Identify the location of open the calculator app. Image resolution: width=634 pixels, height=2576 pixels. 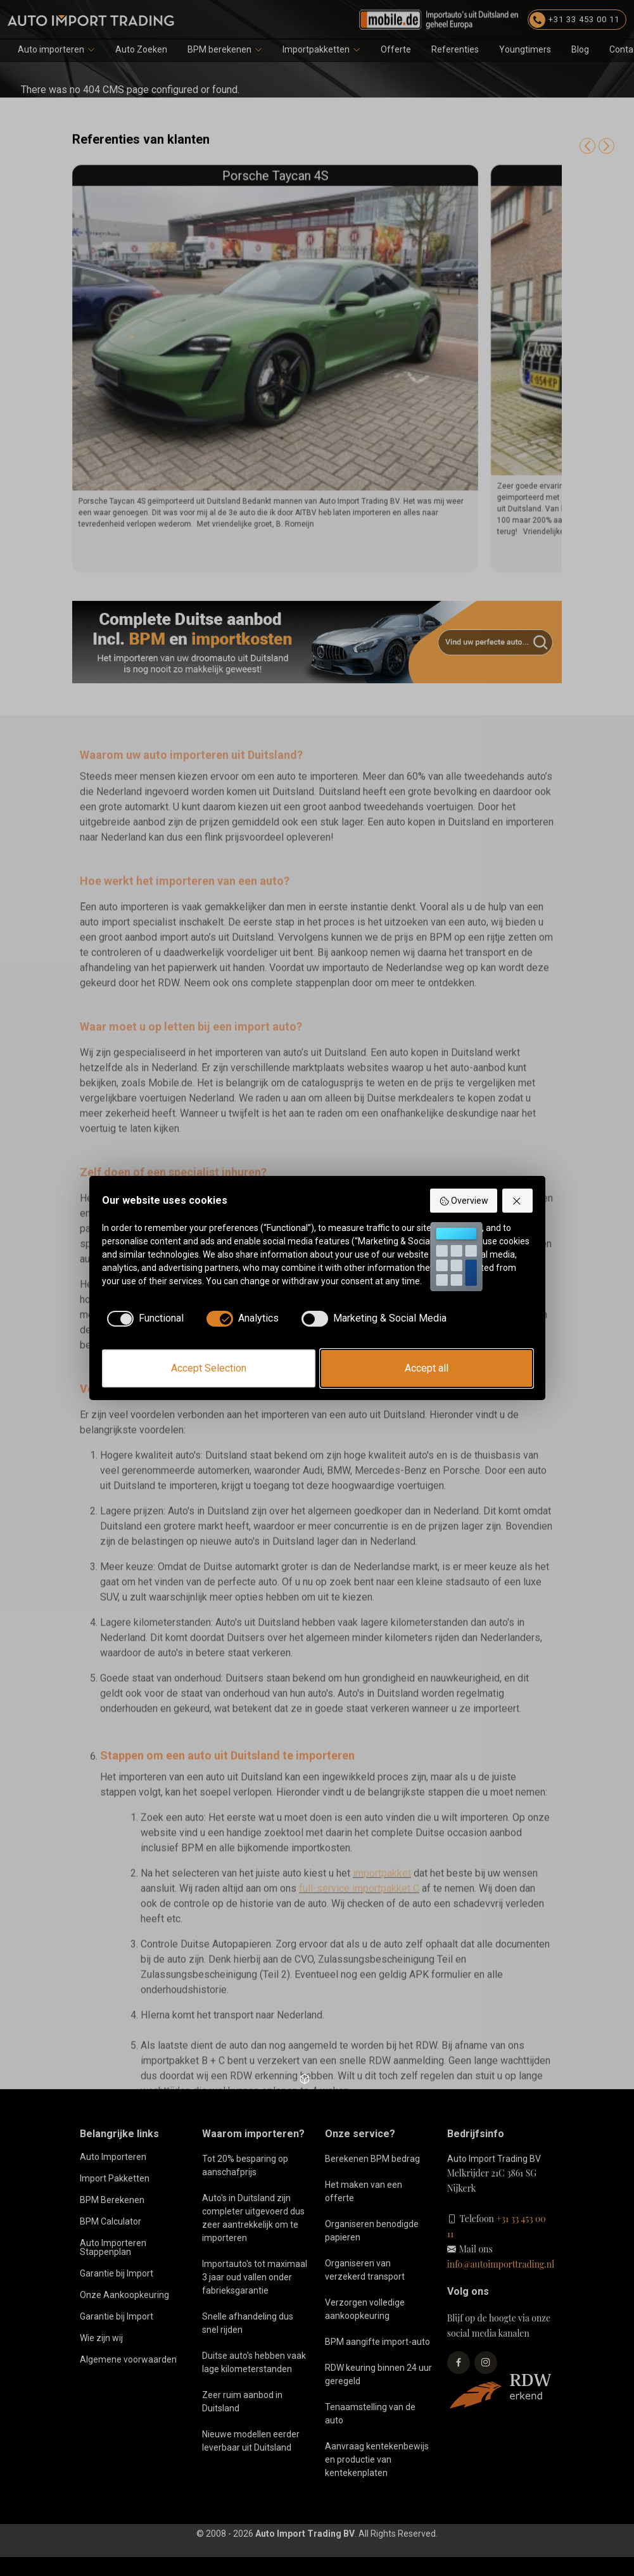
(456, 1256).